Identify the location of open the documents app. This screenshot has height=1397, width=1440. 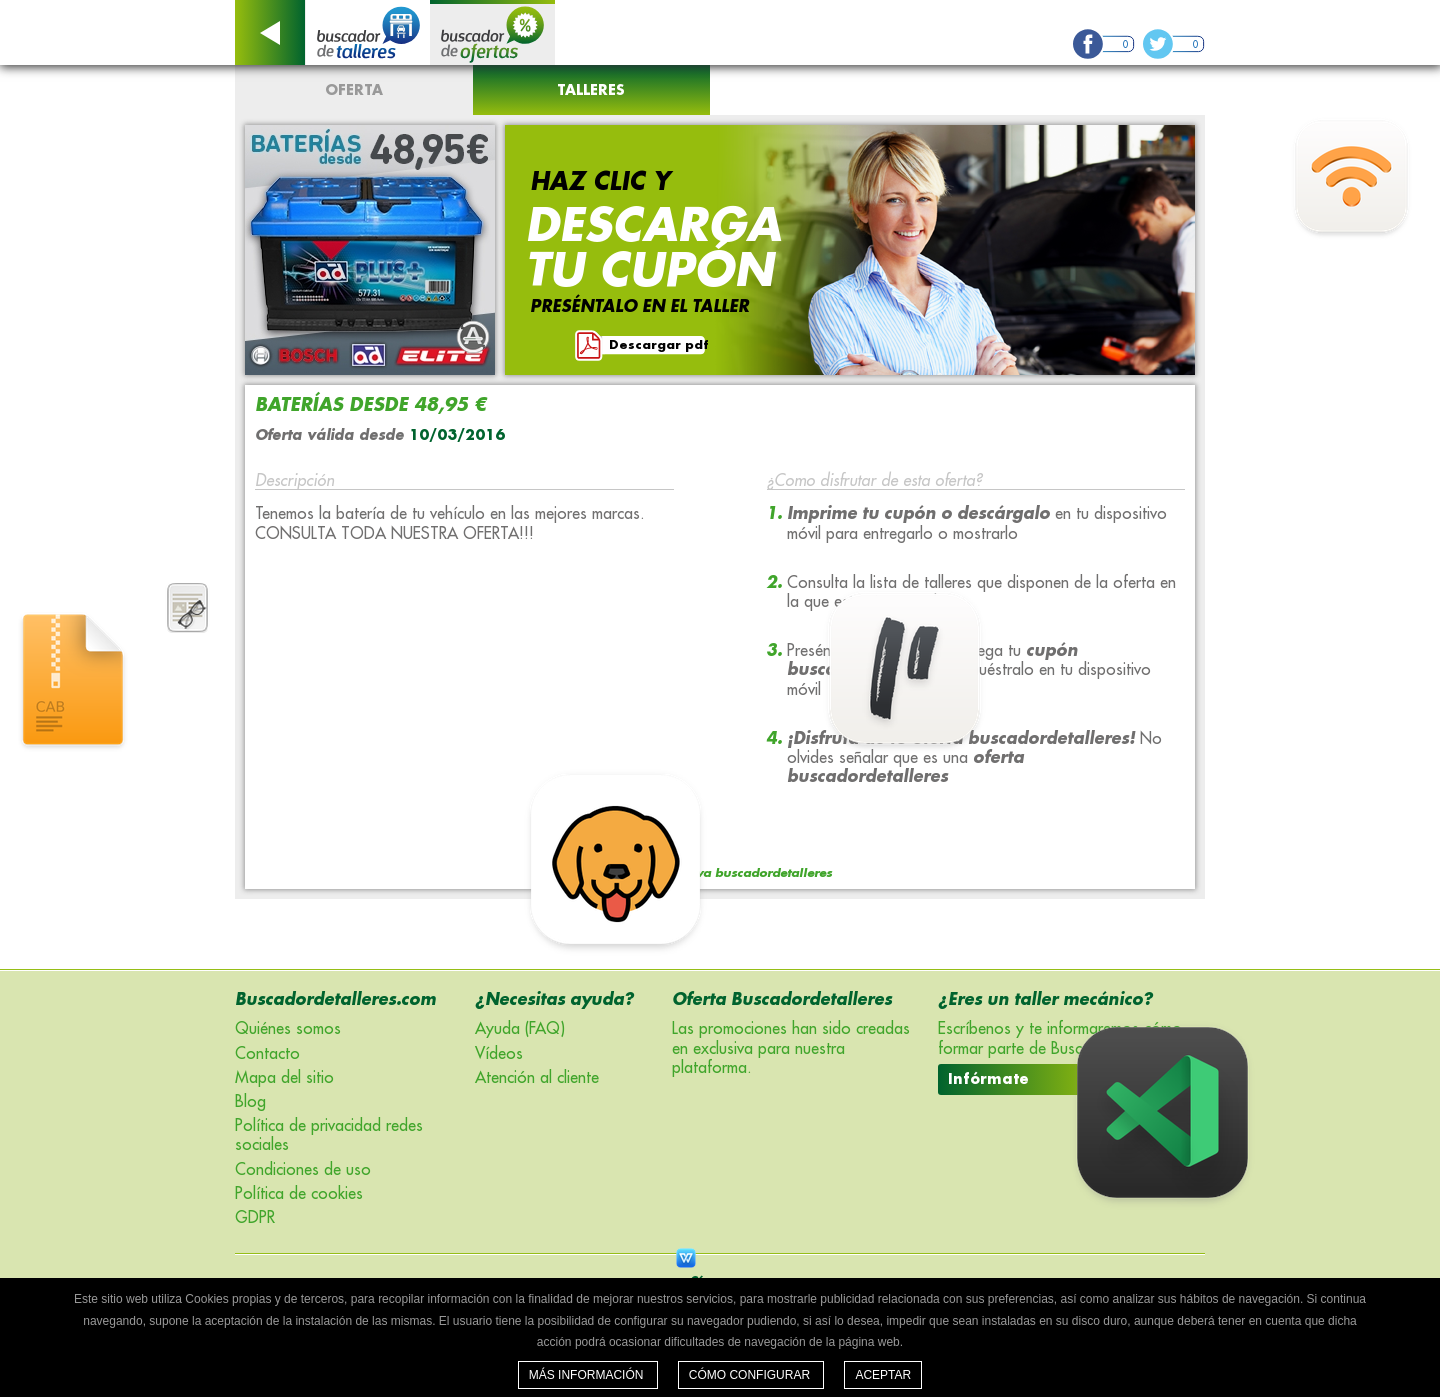
(187, 607).